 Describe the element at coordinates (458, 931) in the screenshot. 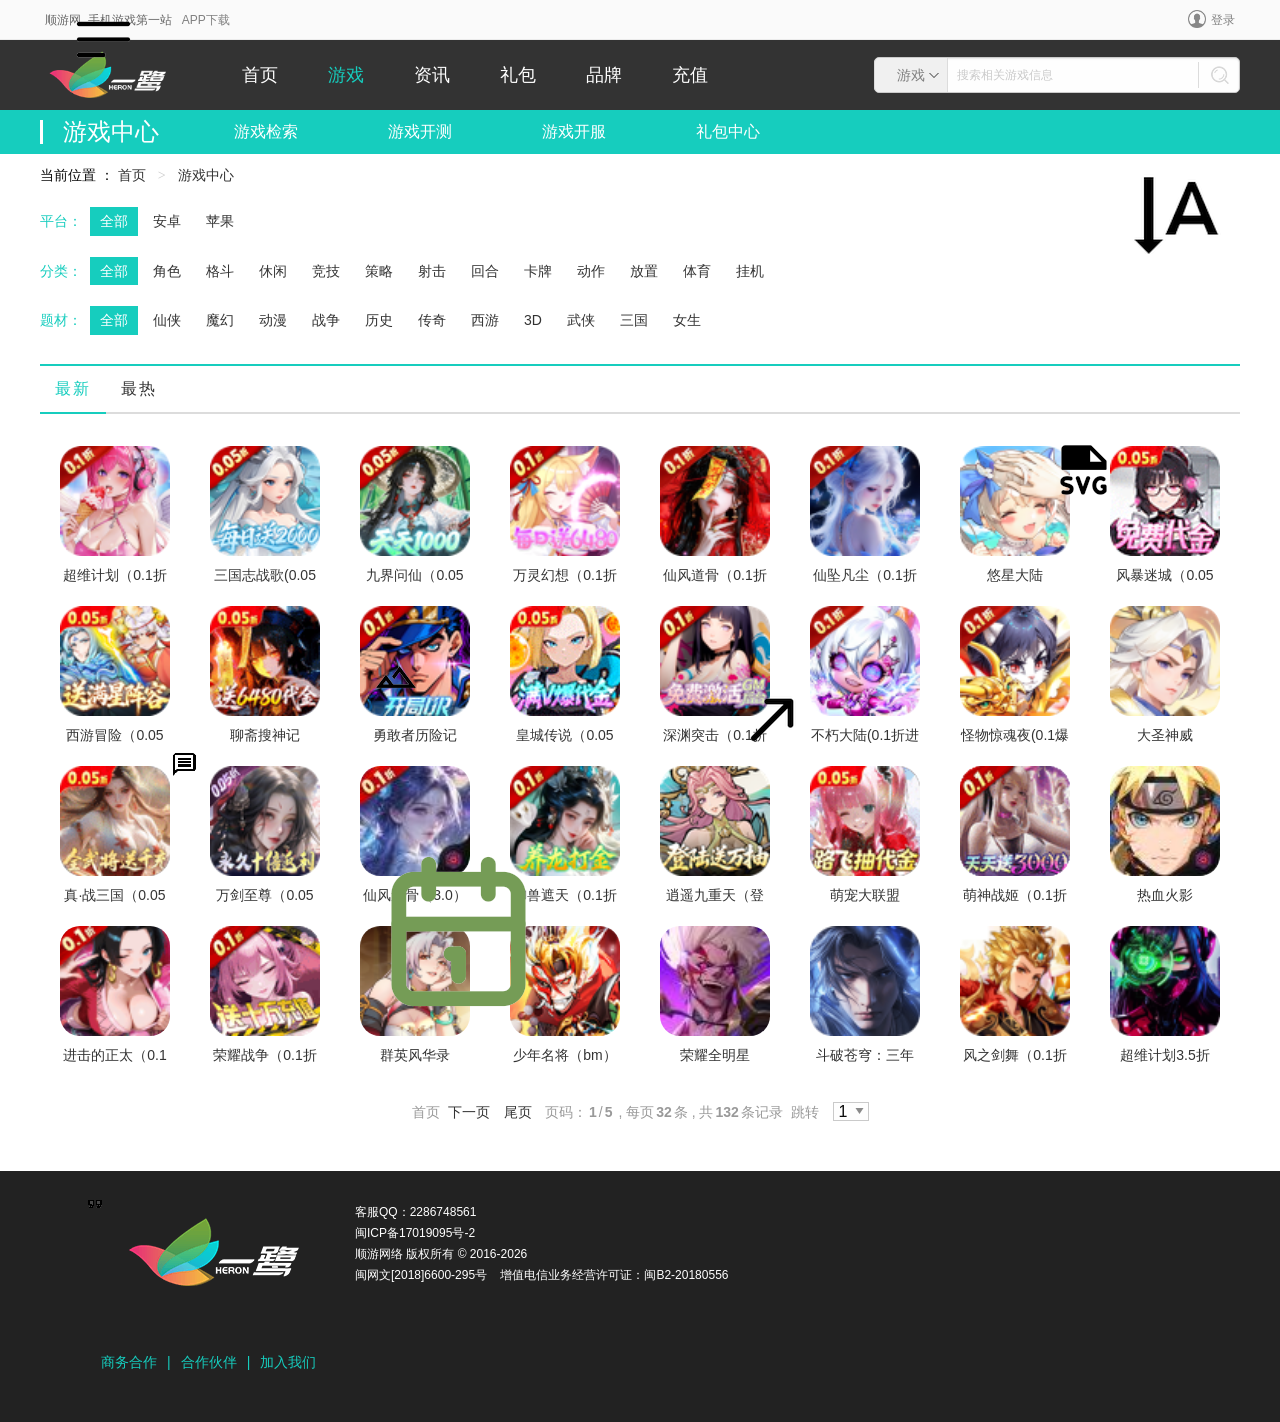

I see `view or open the calendar` at that location.